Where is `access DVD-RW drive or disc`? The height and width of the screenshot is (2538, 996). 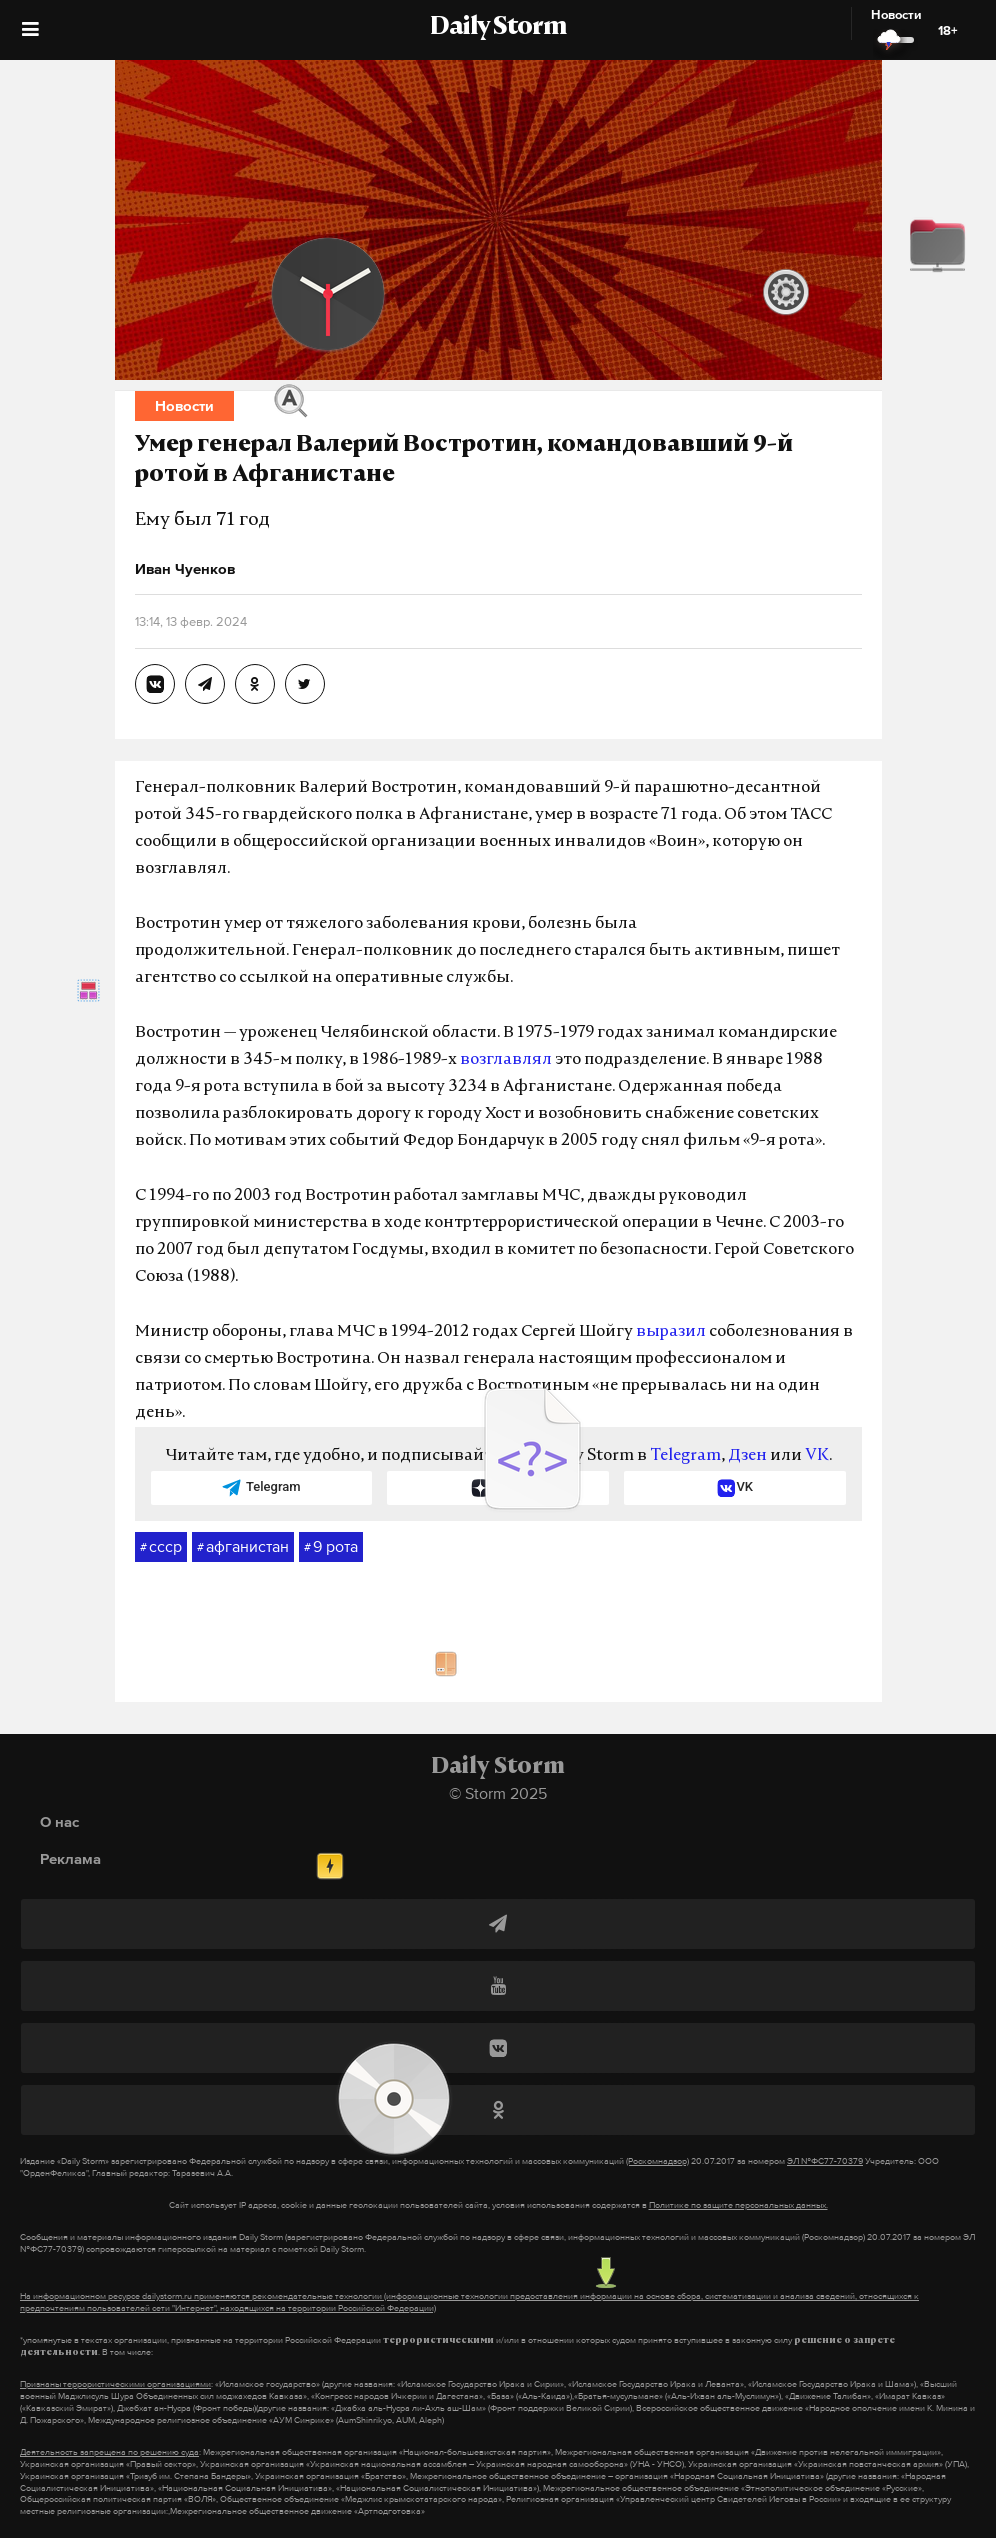
access DVD-RW drive or disc is located at coordinates (394, 2099).